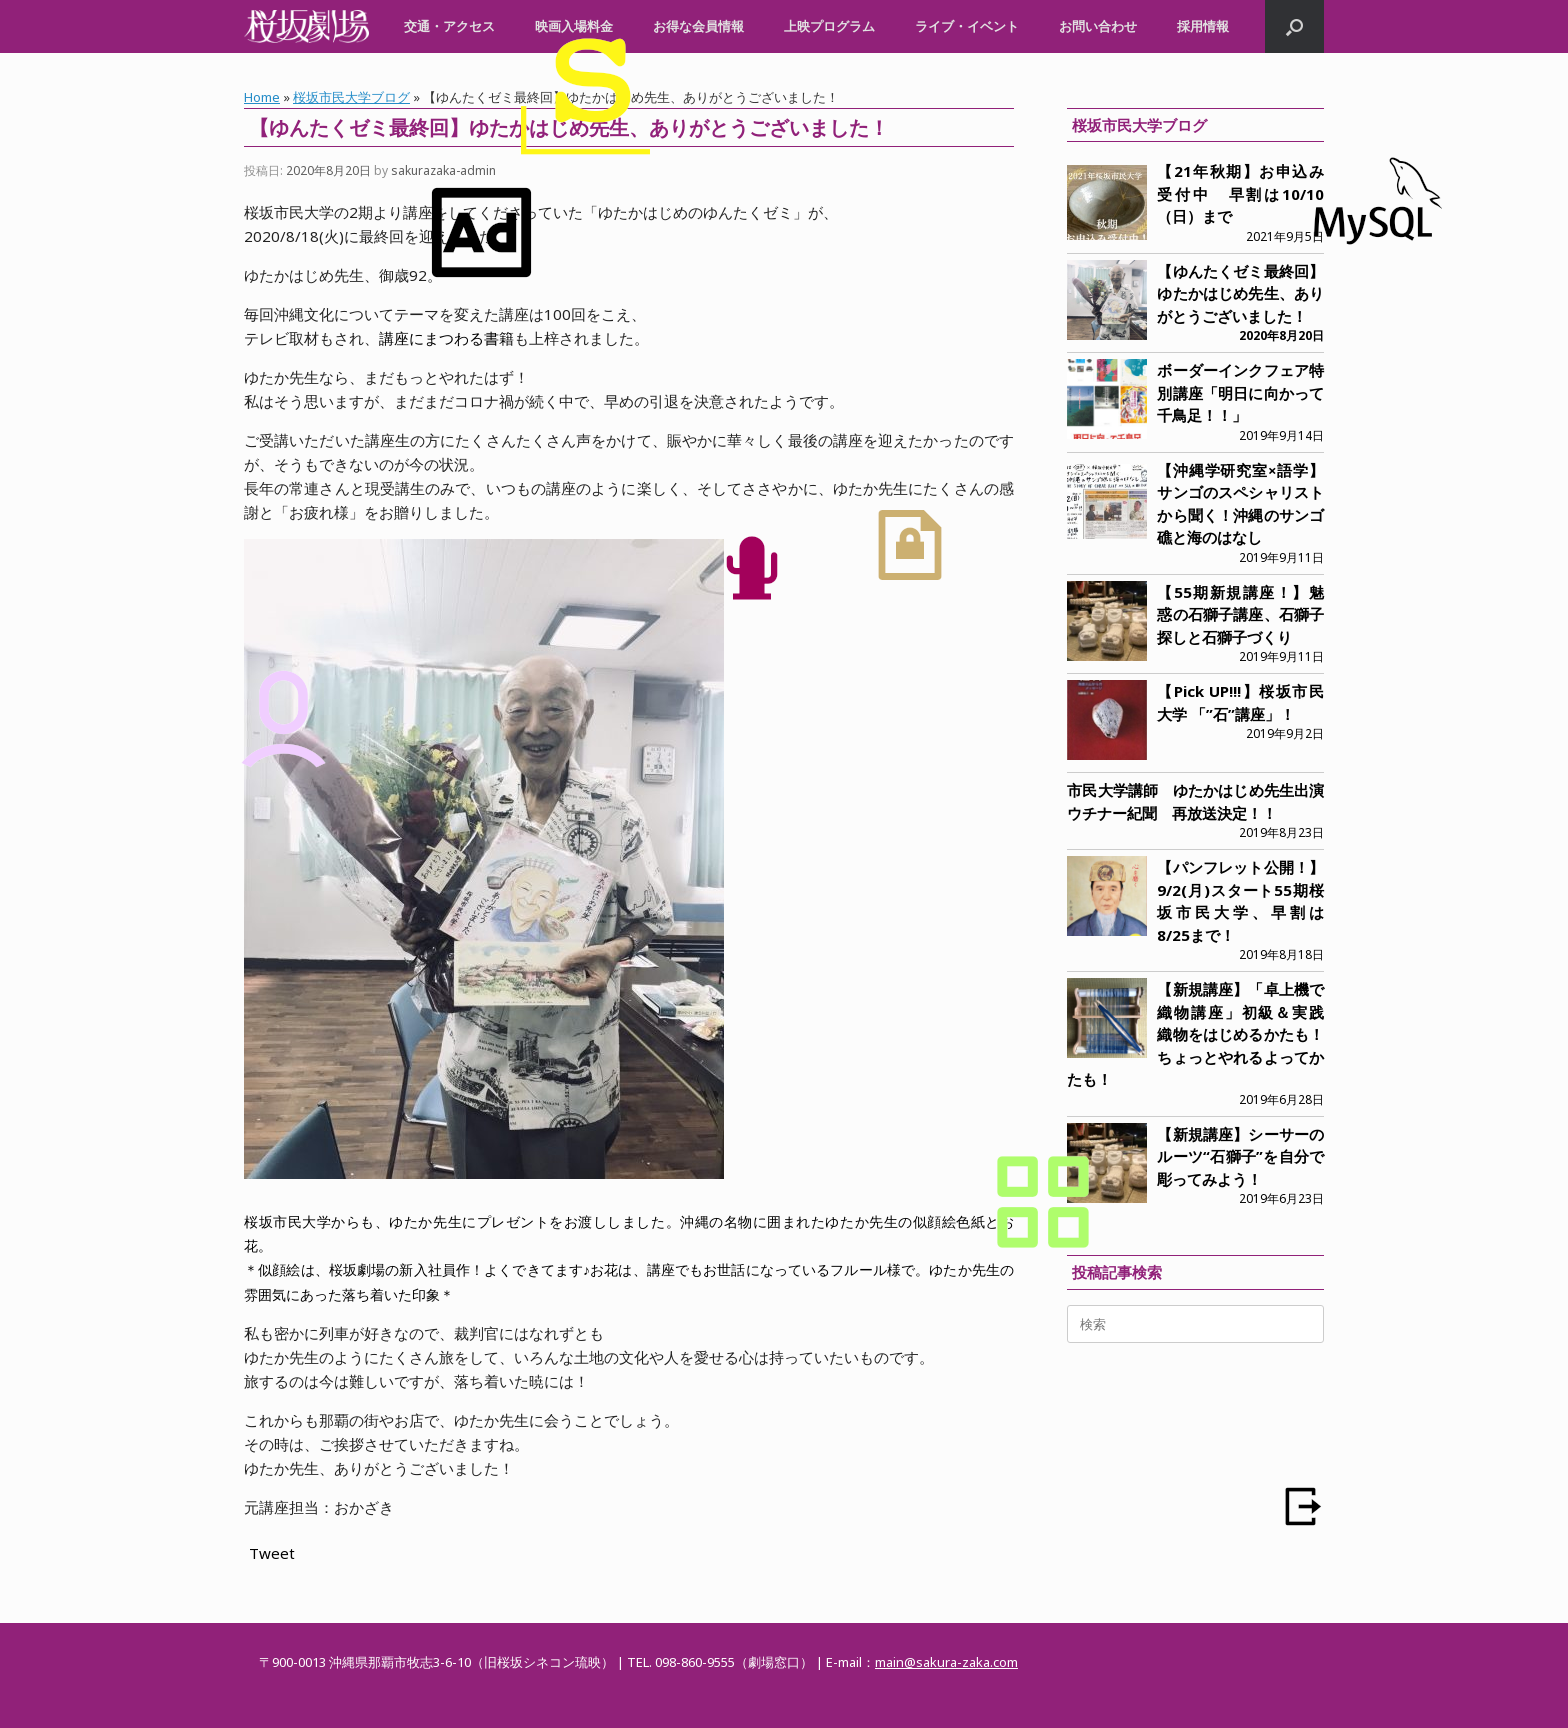  What do you see at coordinates (283, 719) in the screenshot?
I see `view user profile` at bounding box center [283, 719].